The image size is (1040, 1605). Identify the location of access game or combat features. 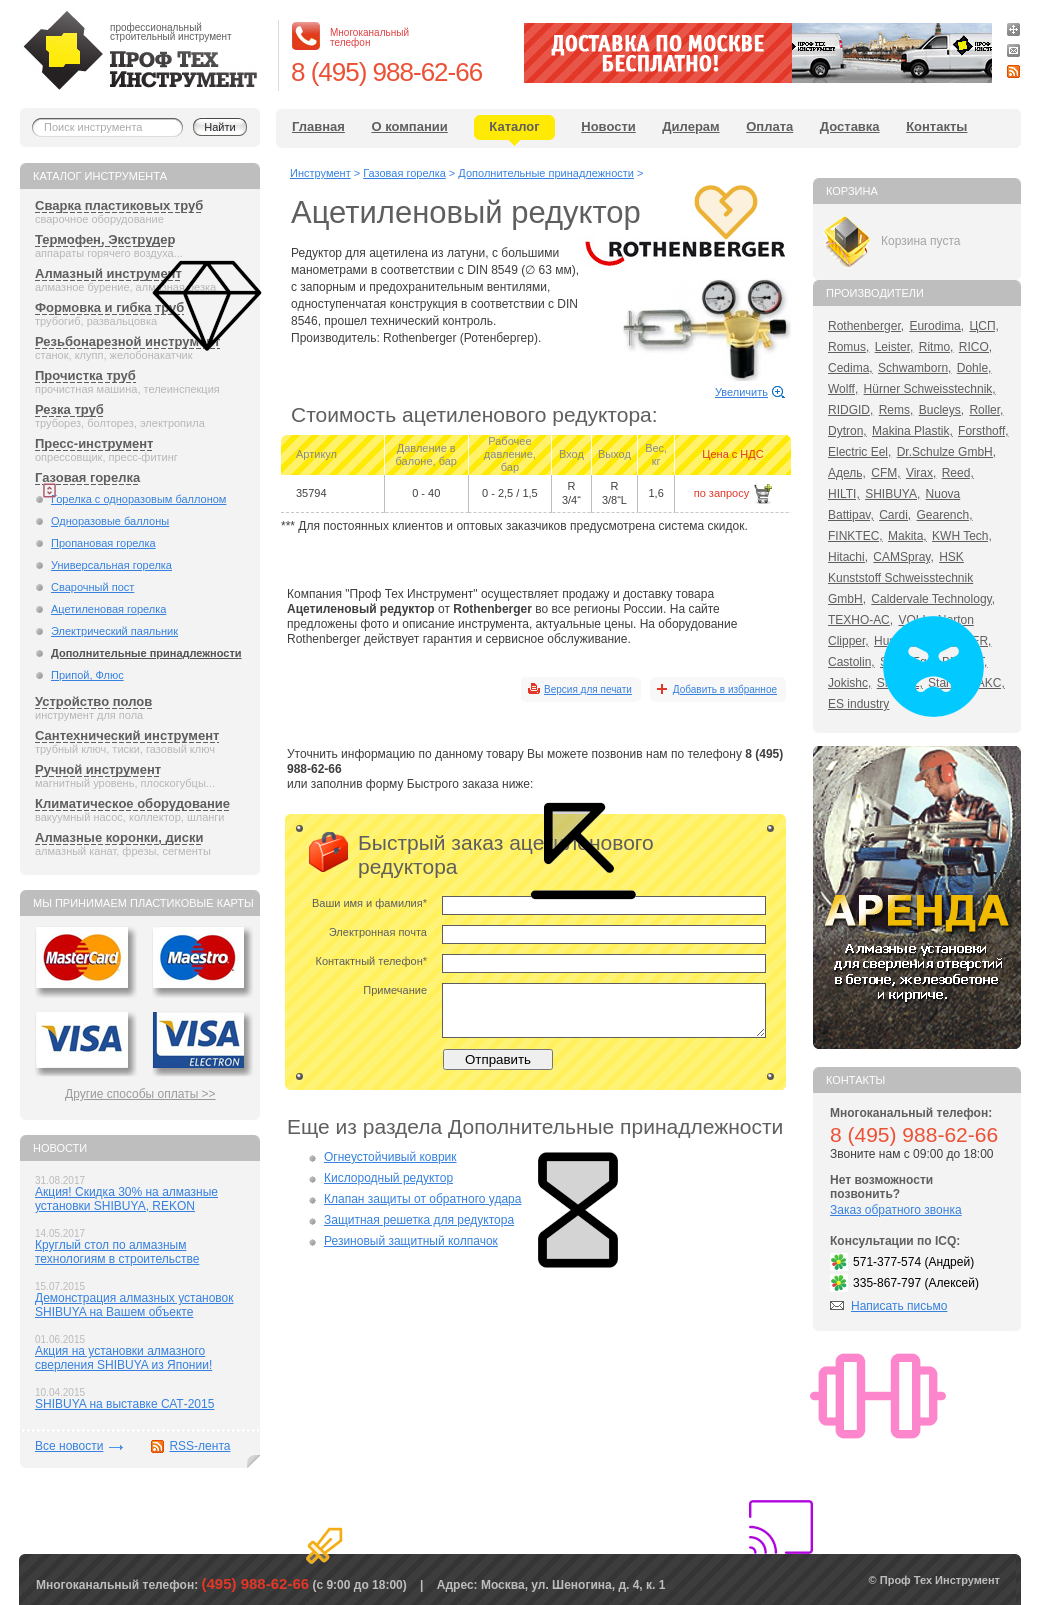
(325, 1545).